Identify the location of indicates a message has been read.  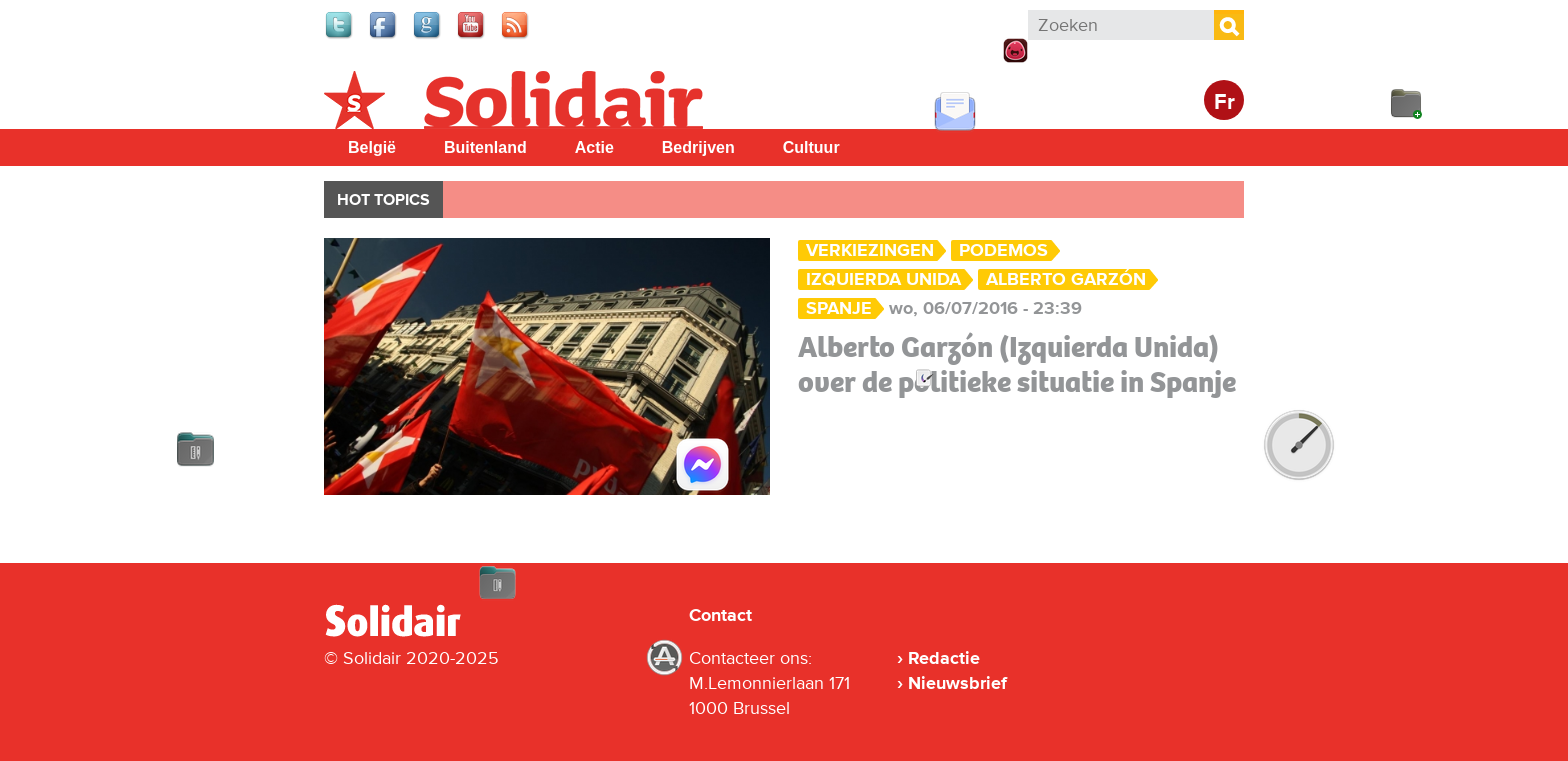
(955, 112).